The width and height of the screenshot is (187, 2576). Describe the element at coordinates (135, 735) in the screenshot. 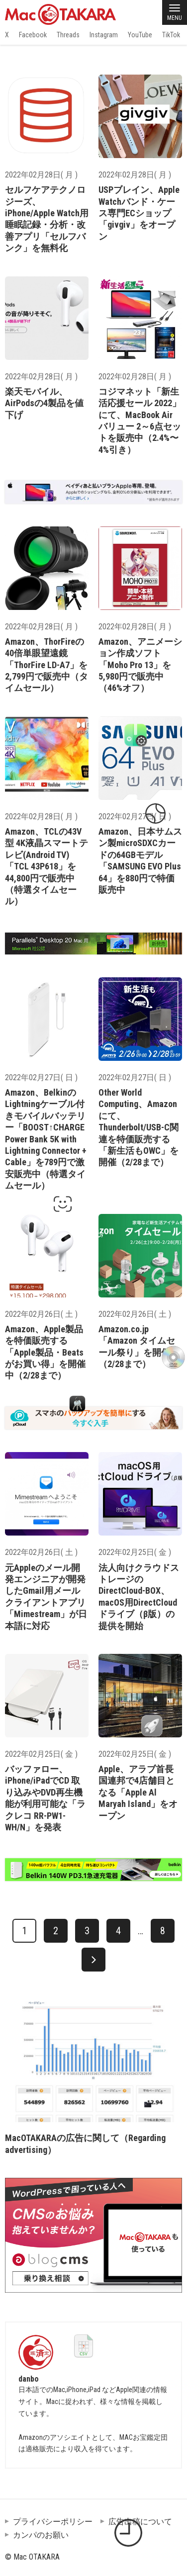

I see `open YaST AutoYaST system configuration tool` at that location.